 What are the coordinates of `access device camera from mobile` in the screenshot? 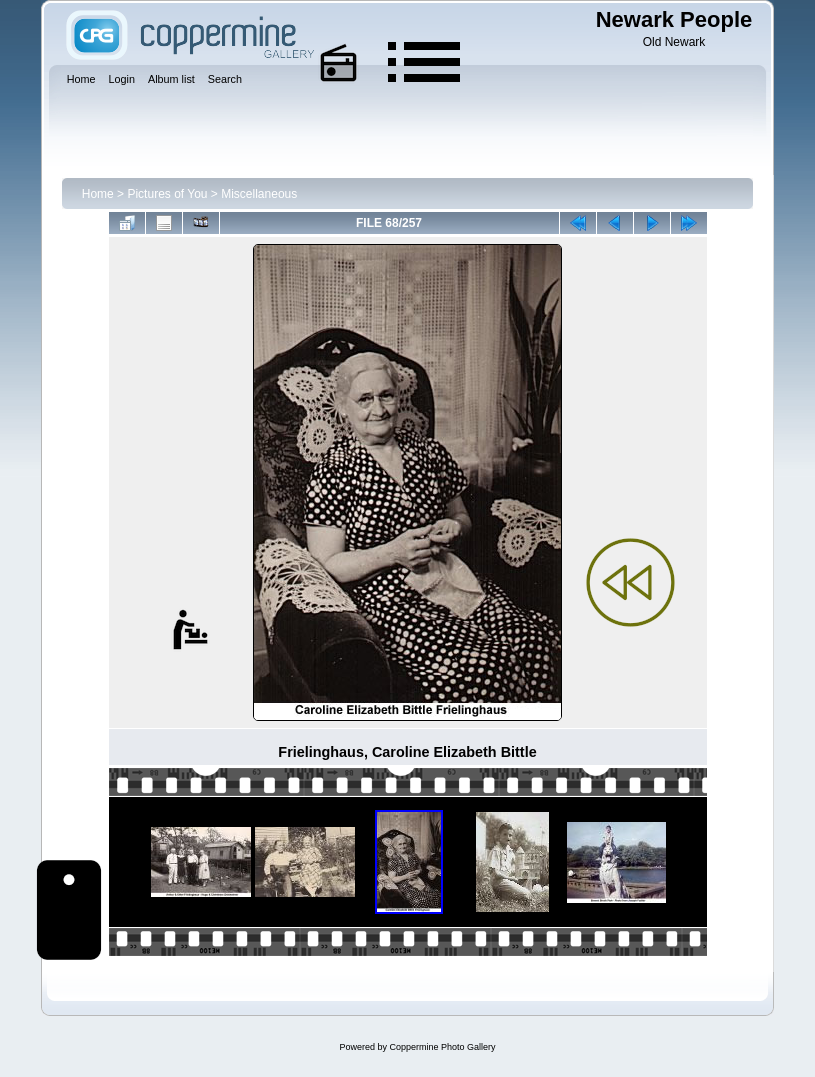 It's located at (69, 910).